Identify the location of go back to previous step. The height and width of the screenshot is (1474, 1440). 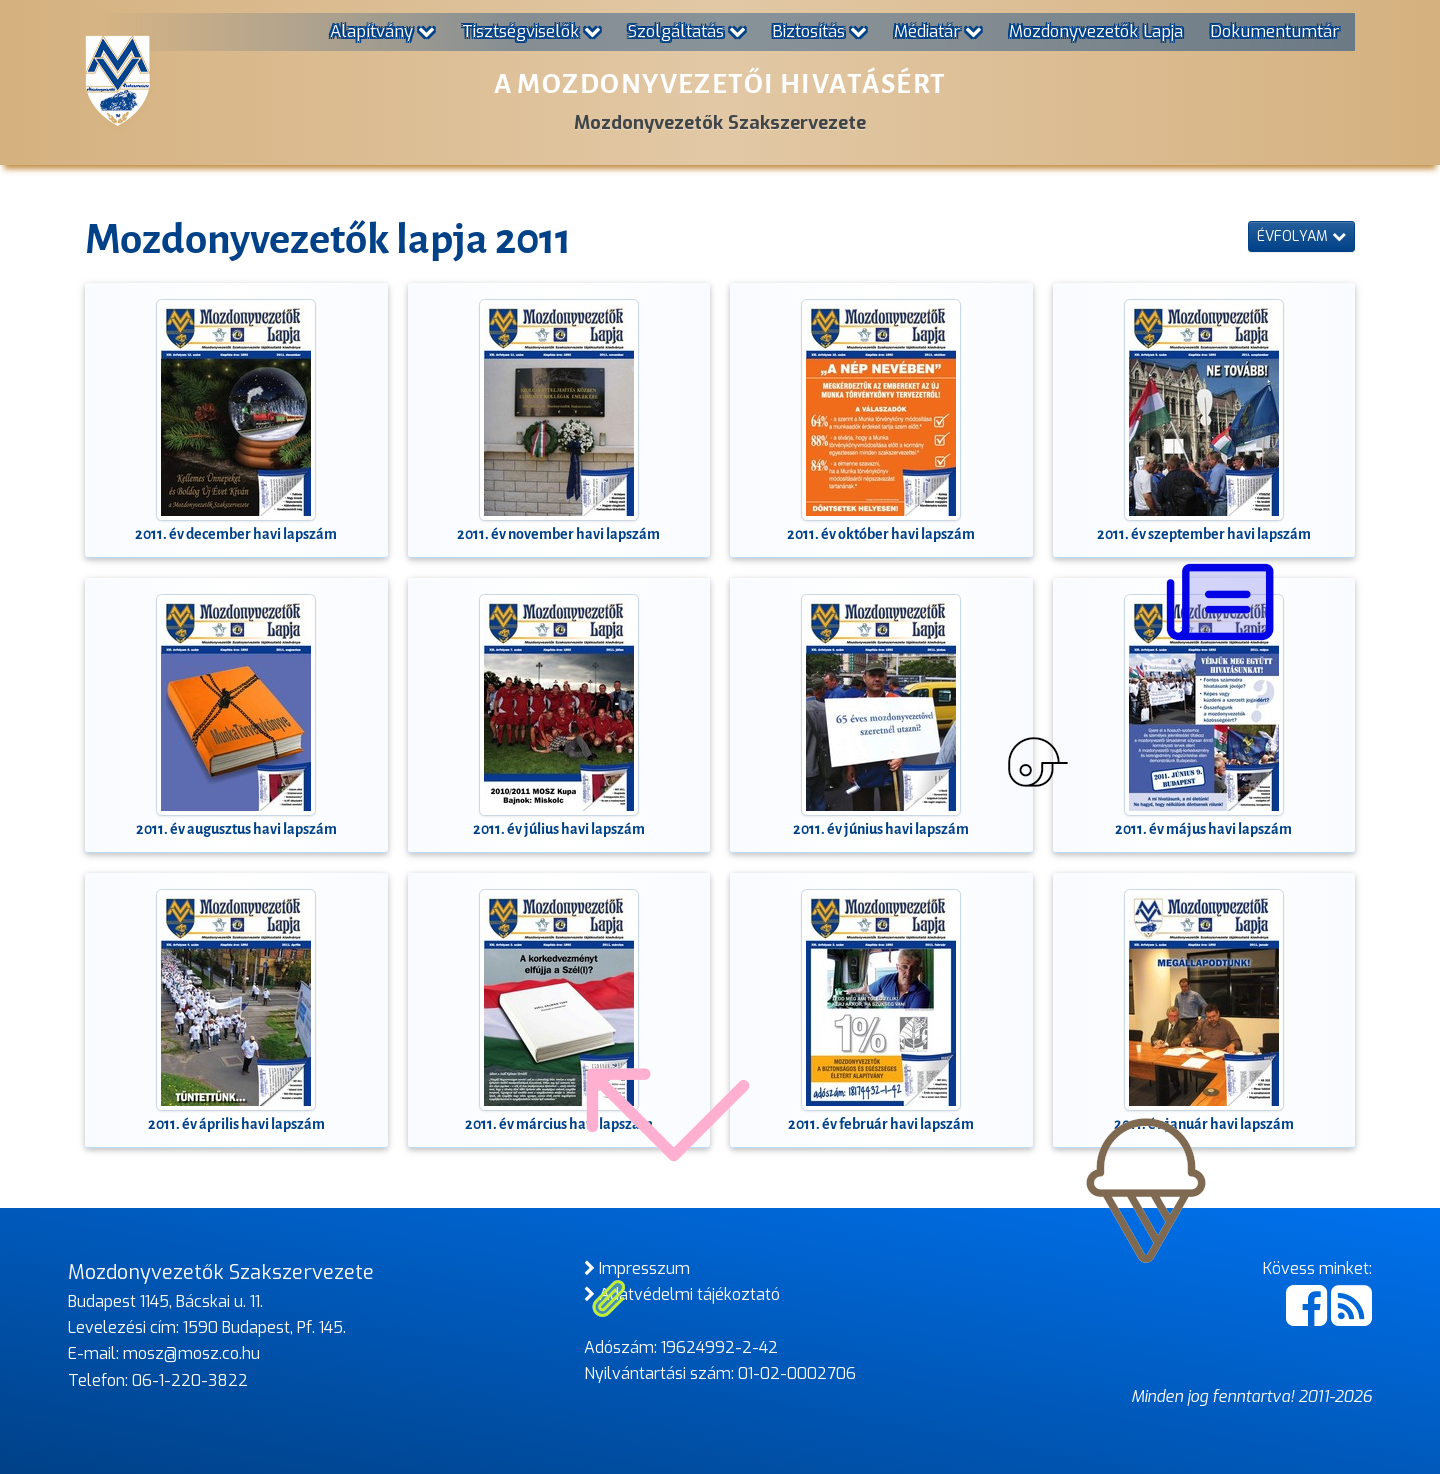
(668, 1109).